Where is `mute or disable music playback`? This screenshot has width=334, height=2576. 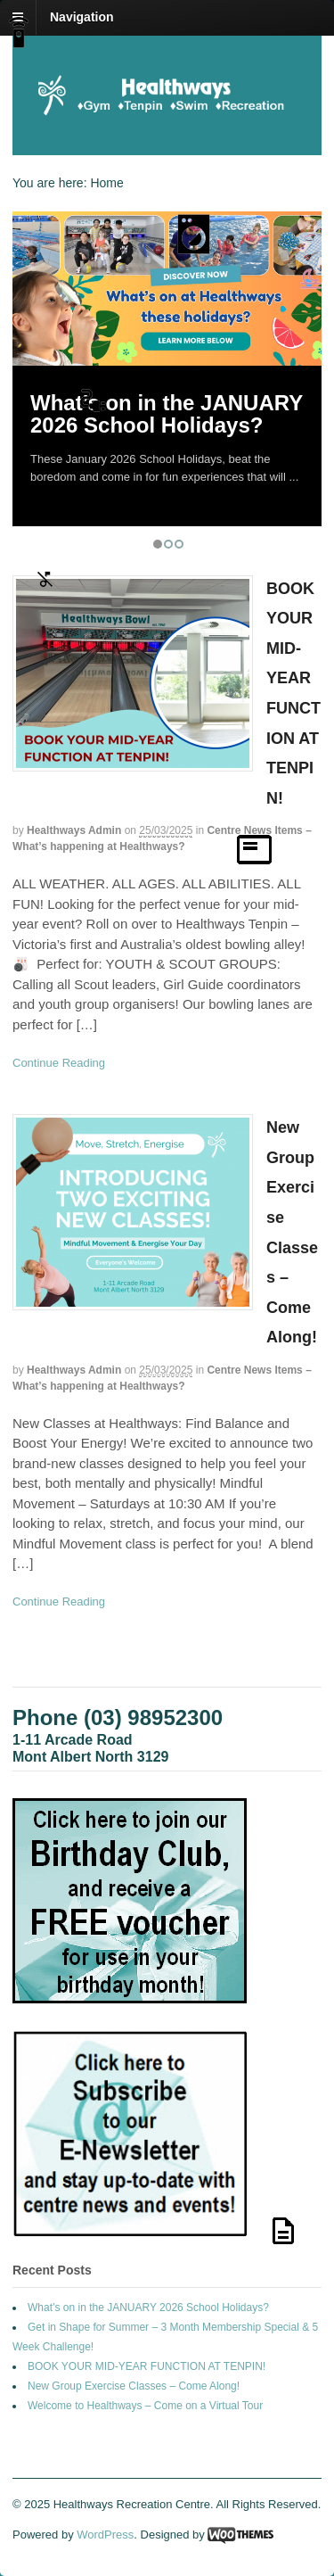
mute or disable music playback is located at coordinates (45, 579).